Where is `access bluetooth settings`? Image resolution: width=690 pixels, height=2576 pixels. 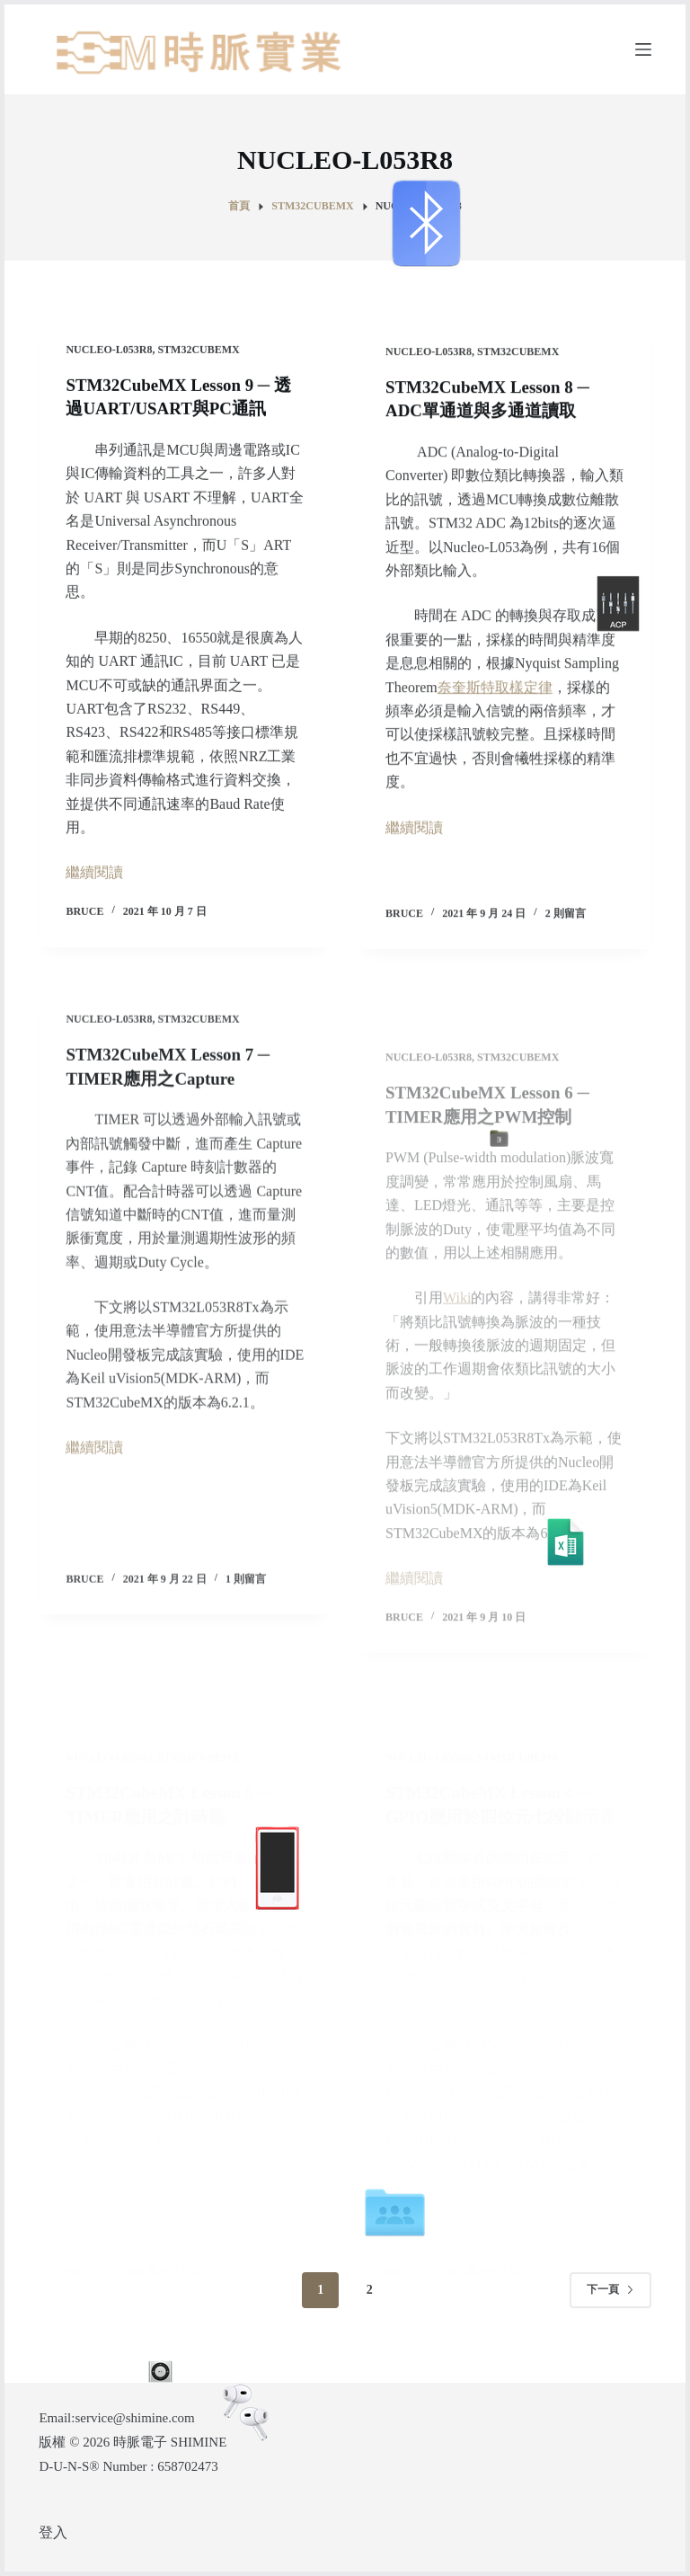 access bluetooth settings is located at coordinates (426, 223).